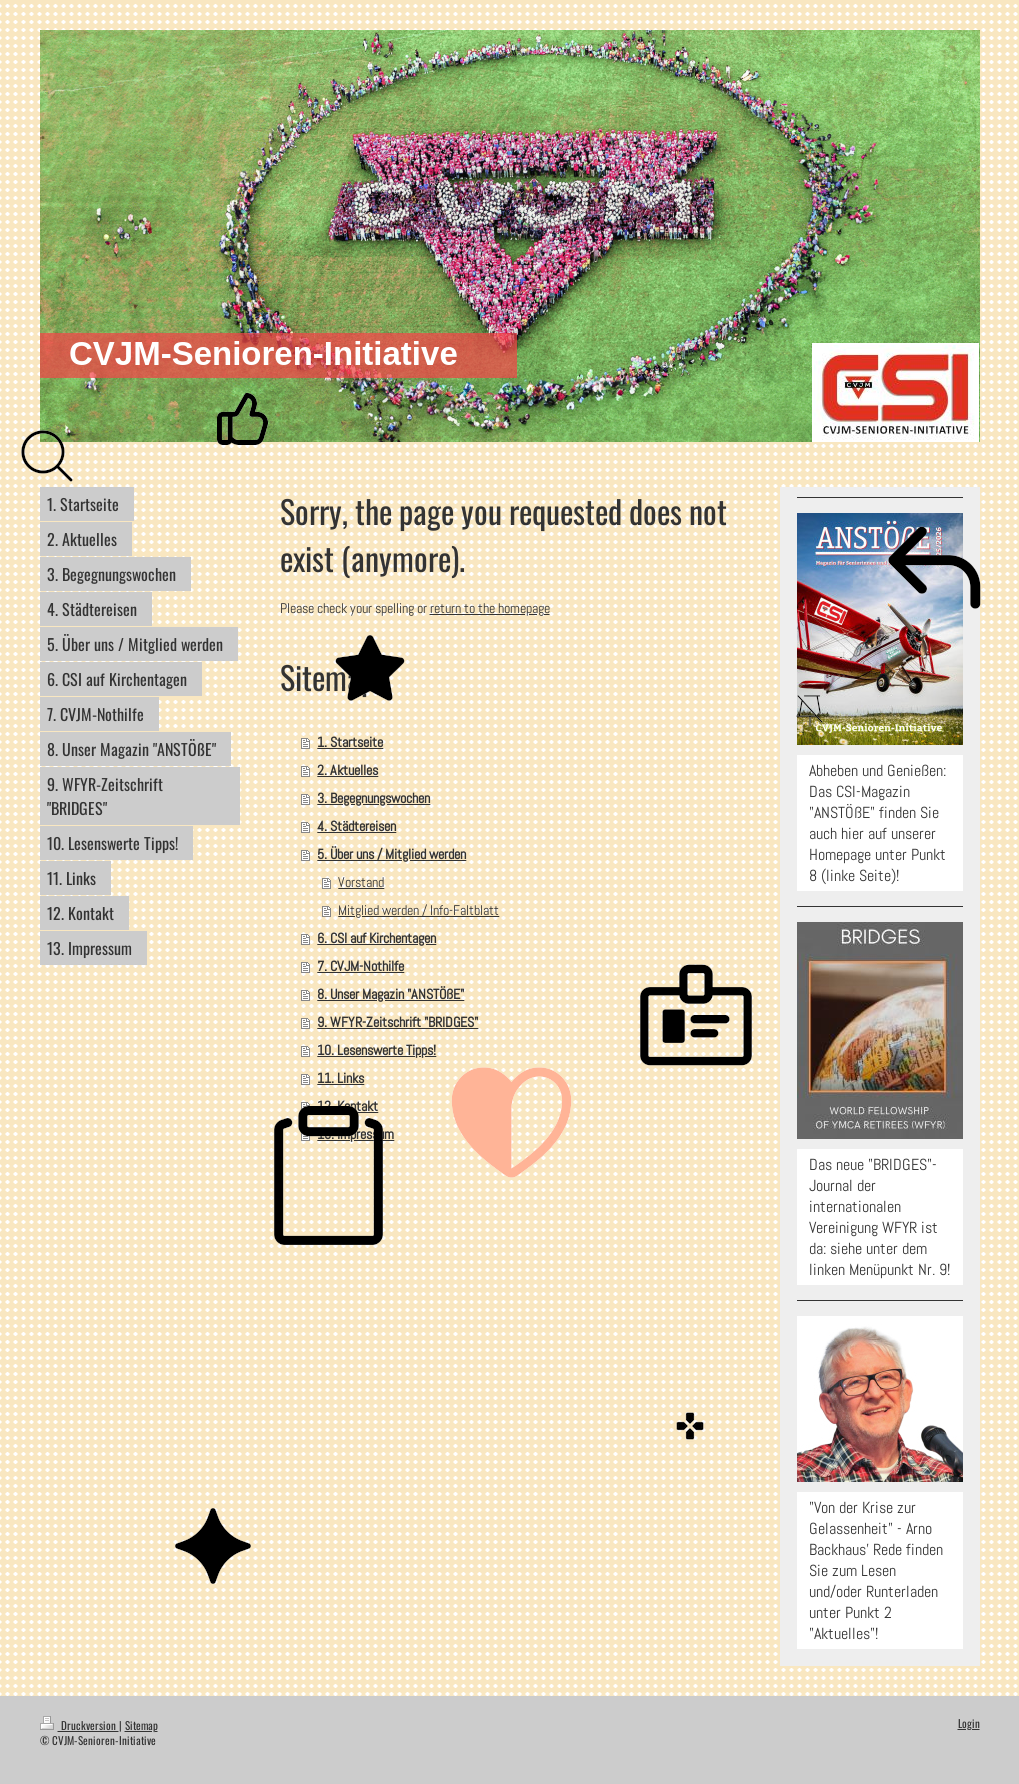 This screenshot has height=1784, width=1019. I want to click on indicates AI-generated or enhanced content, so click(213, 1546).